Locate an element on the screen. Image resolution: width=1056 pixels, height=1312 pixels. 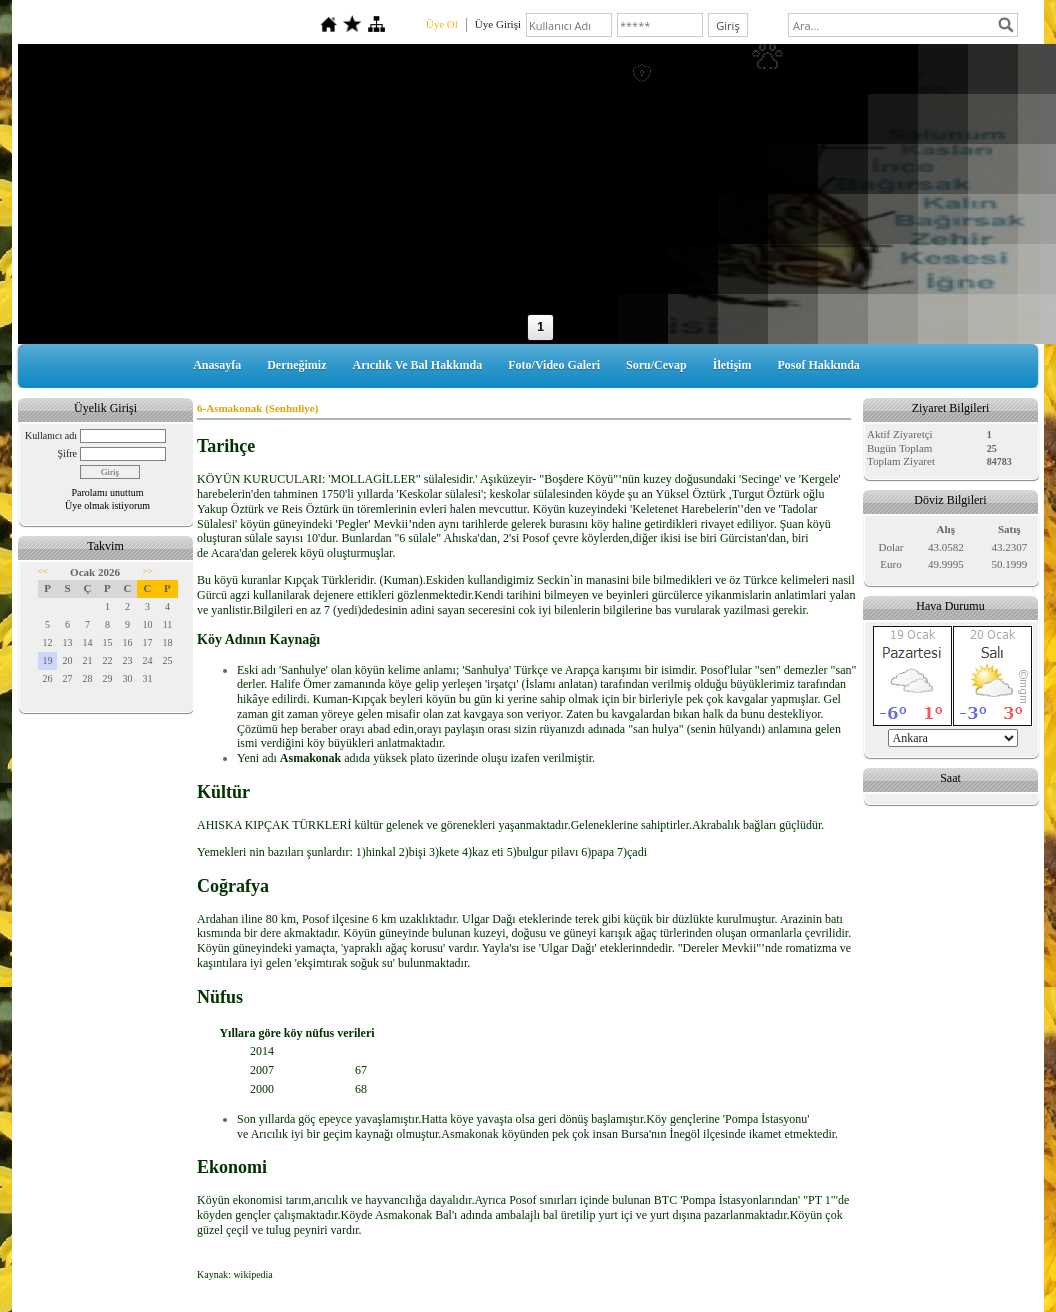
access security or privacy settings is located at coordinates (642, 73).